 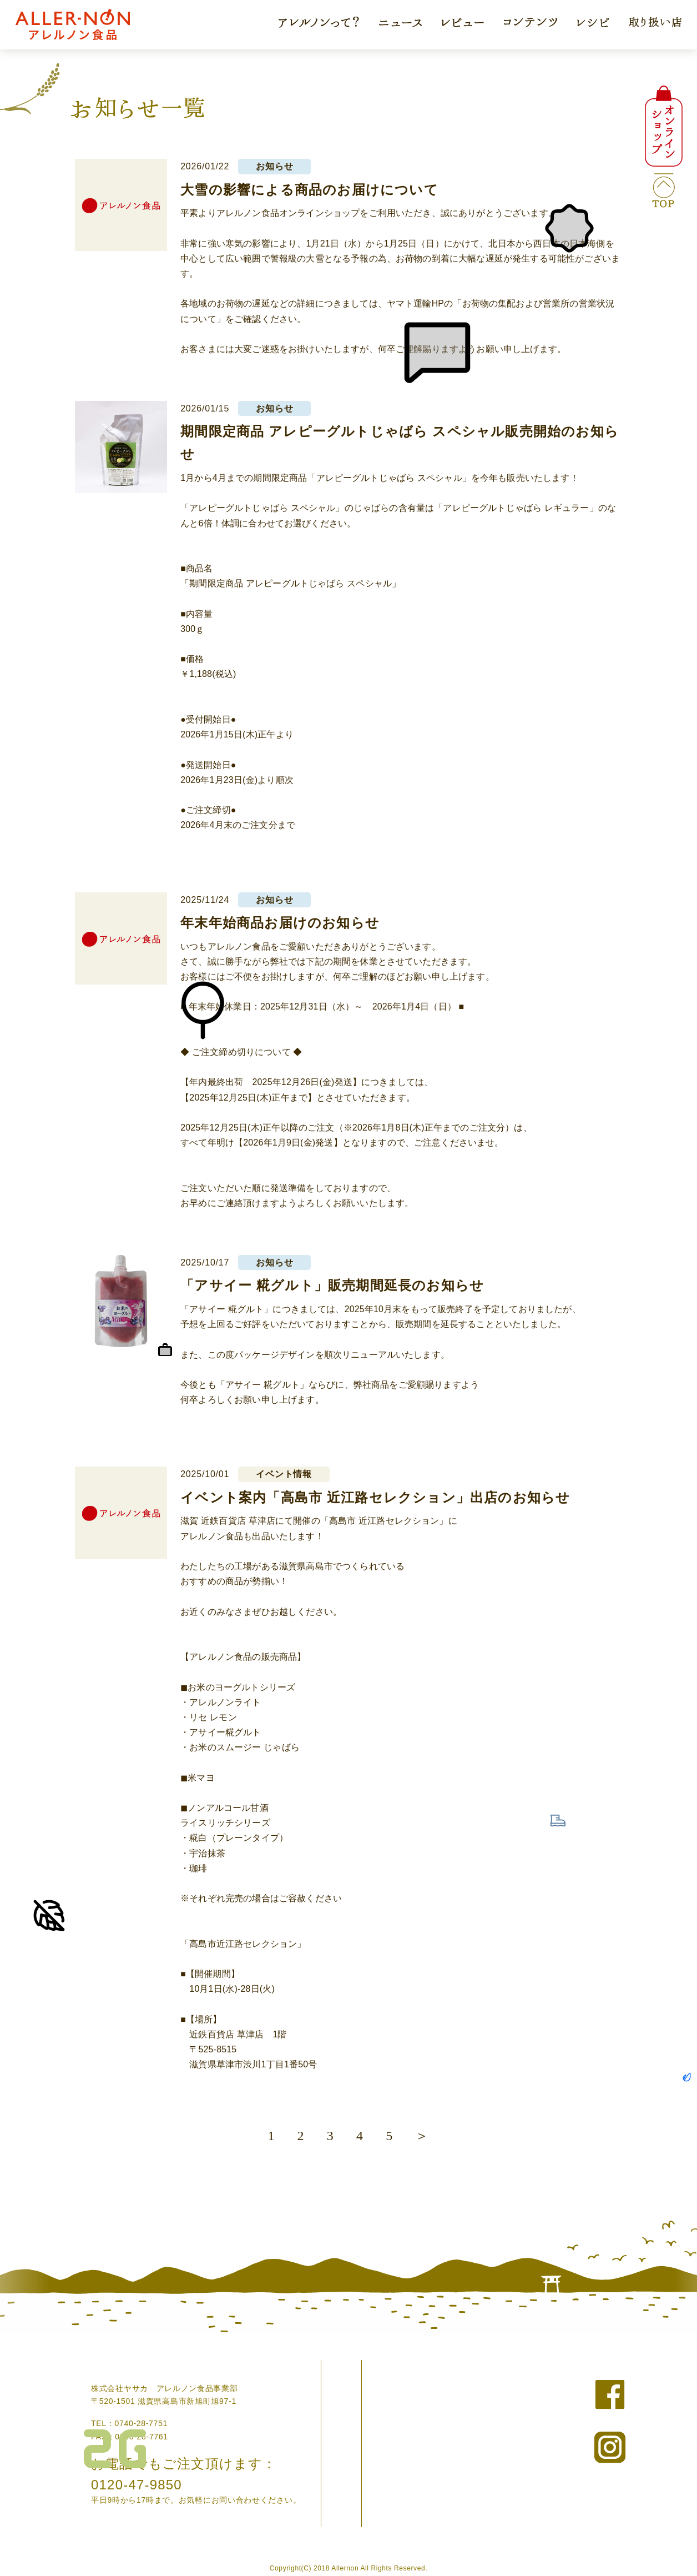 I want to click on indicates 2G cellular network connection, so click(x=115, y=2449).